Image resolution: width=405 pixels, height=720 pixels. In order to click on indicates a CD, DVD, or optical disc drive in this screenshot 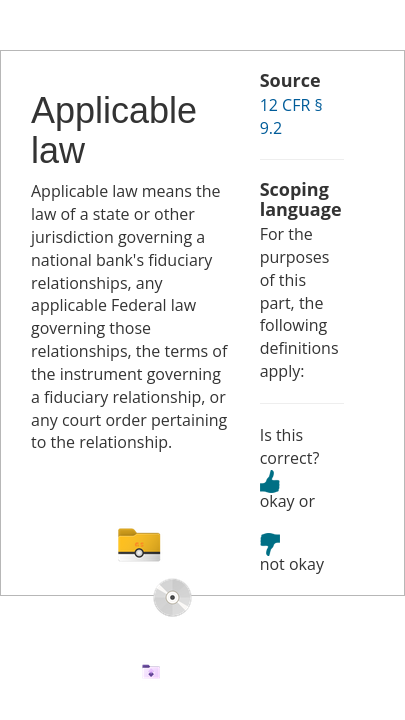, I will do `click(172, 597)`.